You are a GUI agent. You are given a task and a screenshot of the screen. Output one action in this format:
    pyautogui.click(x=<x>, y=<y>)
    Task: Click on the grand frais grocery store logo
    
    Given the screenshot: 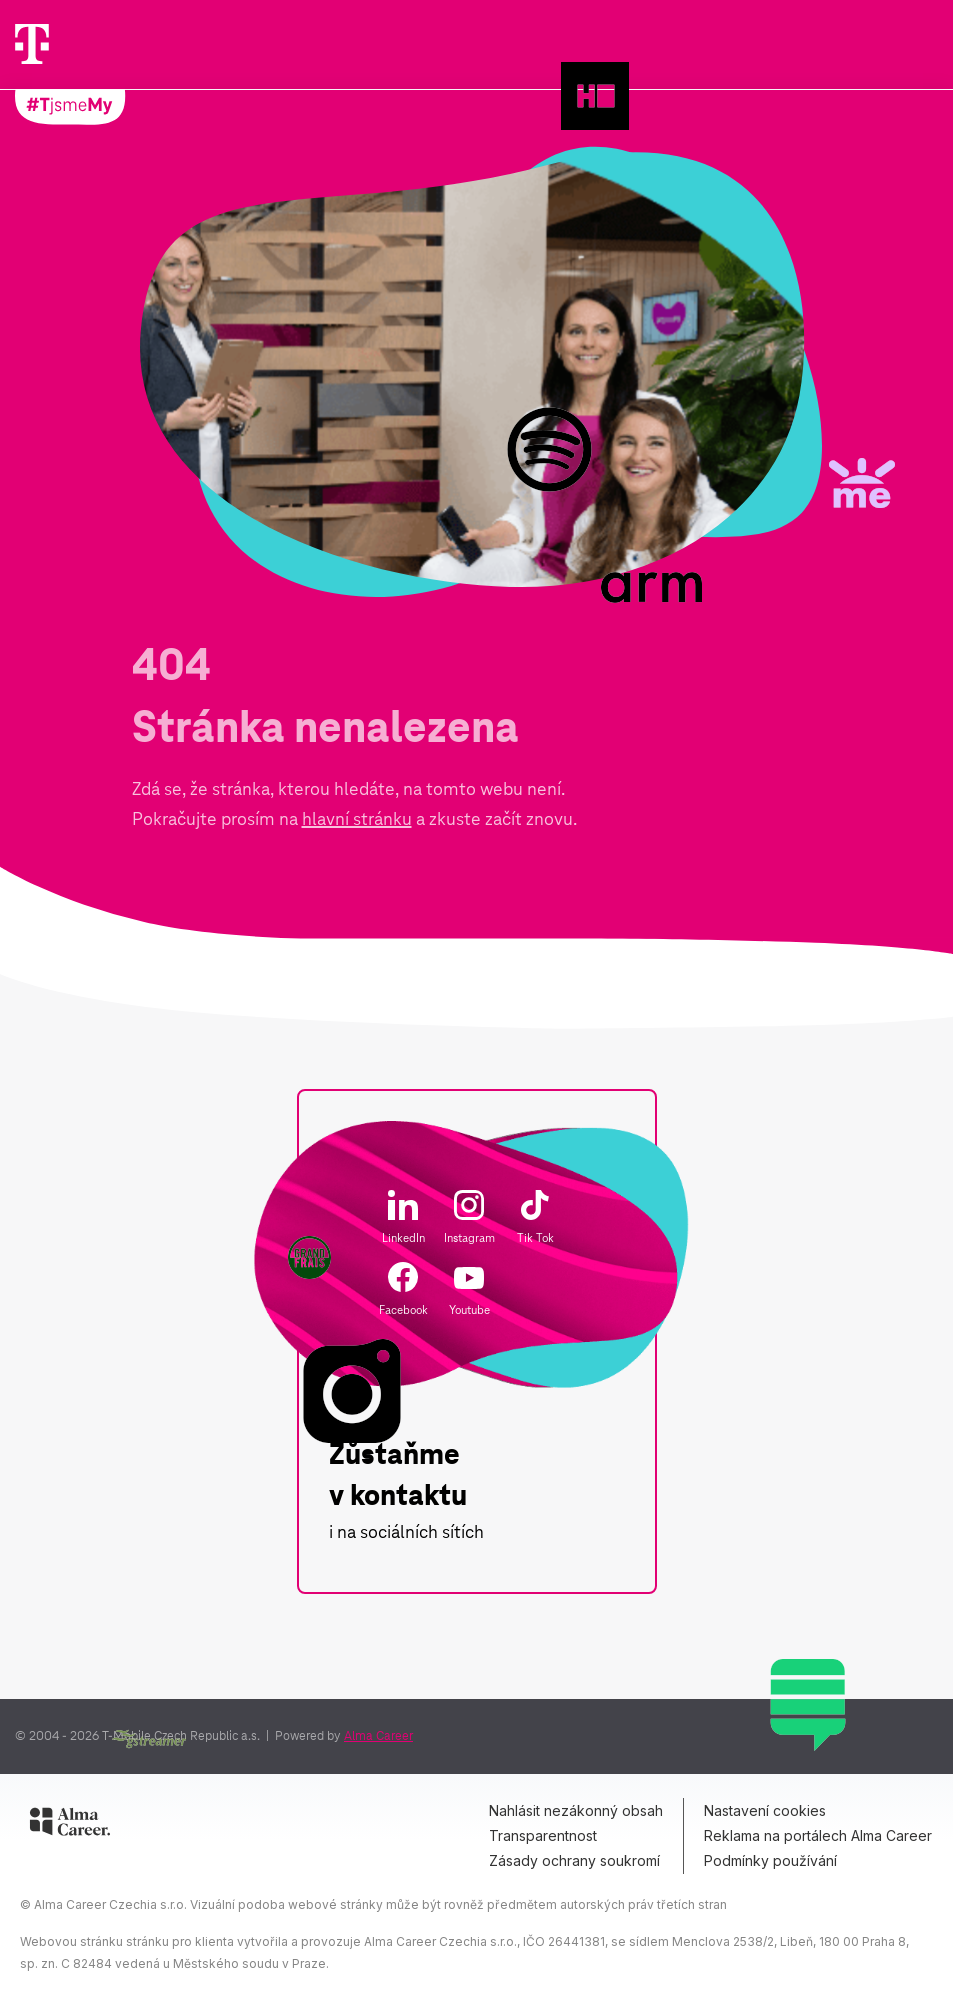 What is the action you would take?
    pyautogui.click(x=309, y=1257)
    